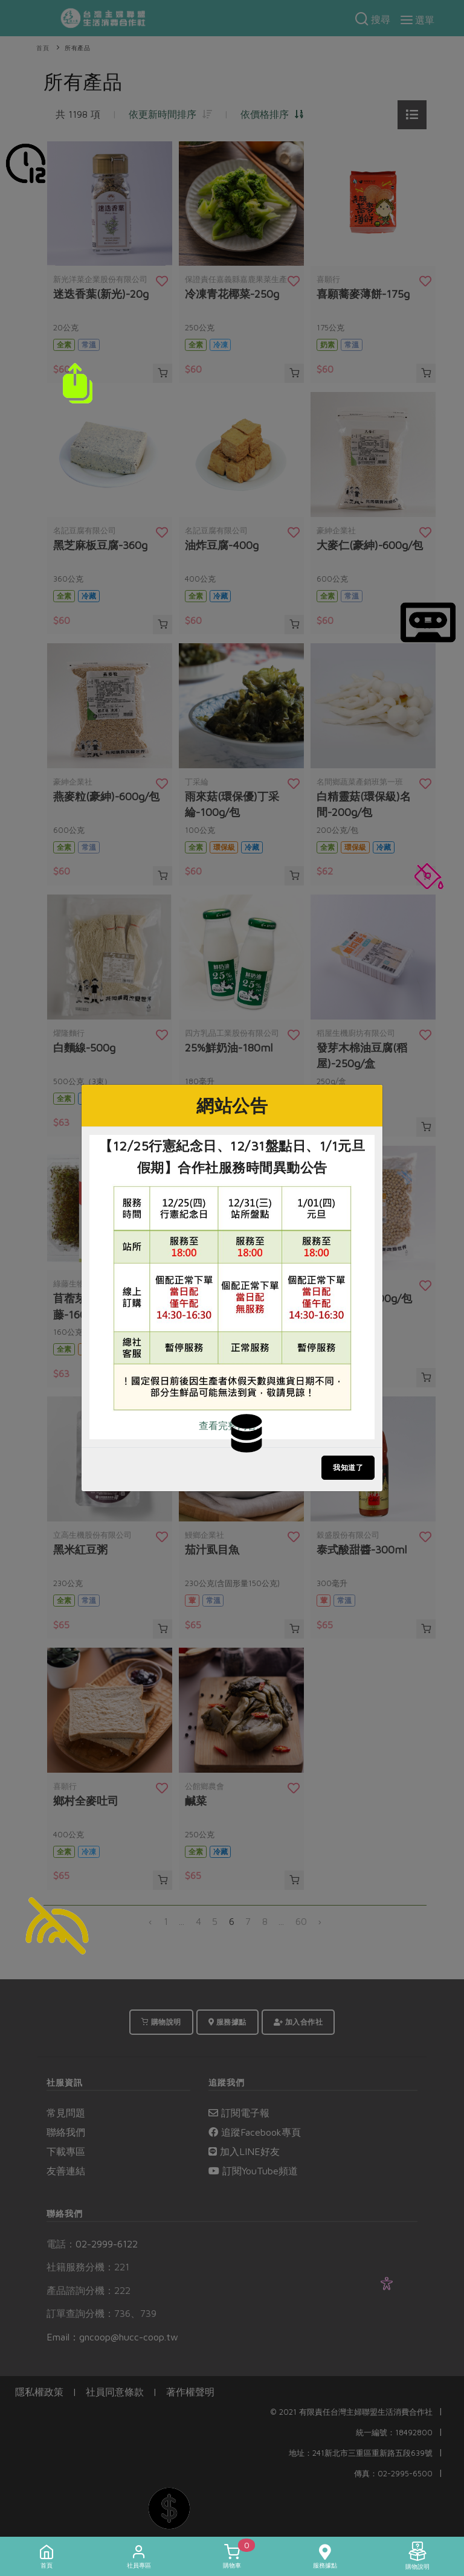 The height and width of the screenshot is (2576, 464). Describe the element at coordinates (246, 1433) in the screenshot. I see `access server or database settings` at that location.